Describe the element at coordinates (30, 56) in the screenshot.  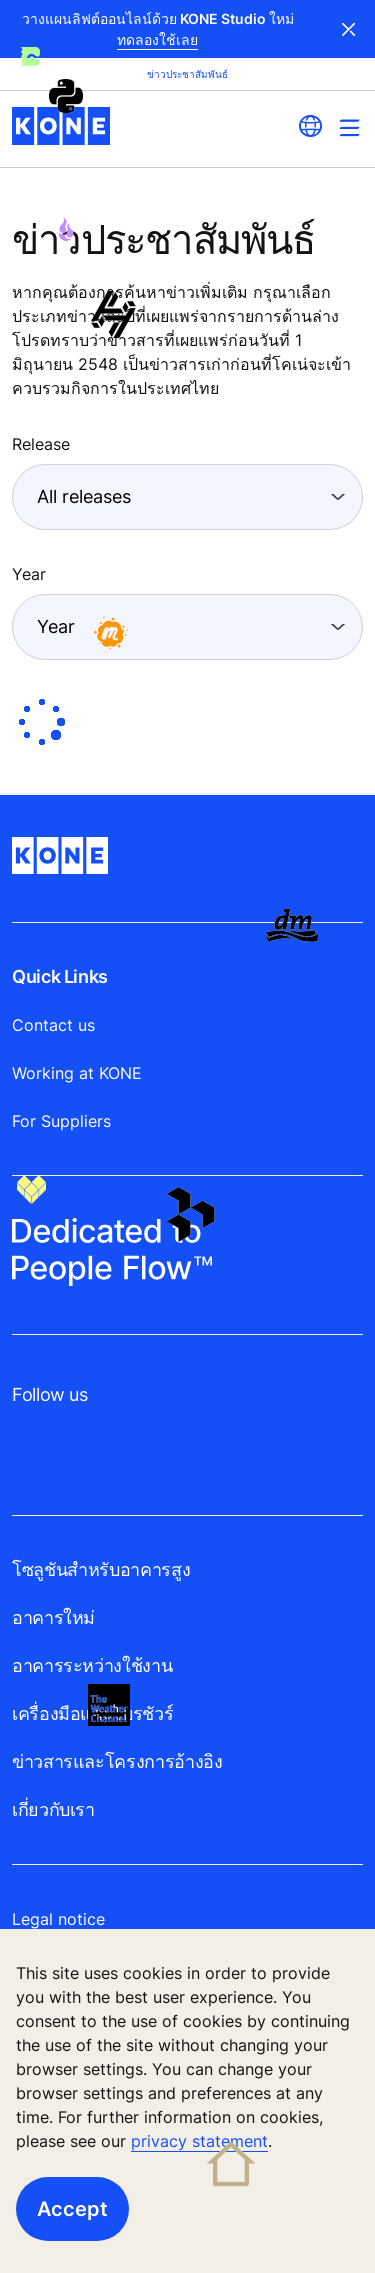
I see `Stubber app or service logo` at that location.